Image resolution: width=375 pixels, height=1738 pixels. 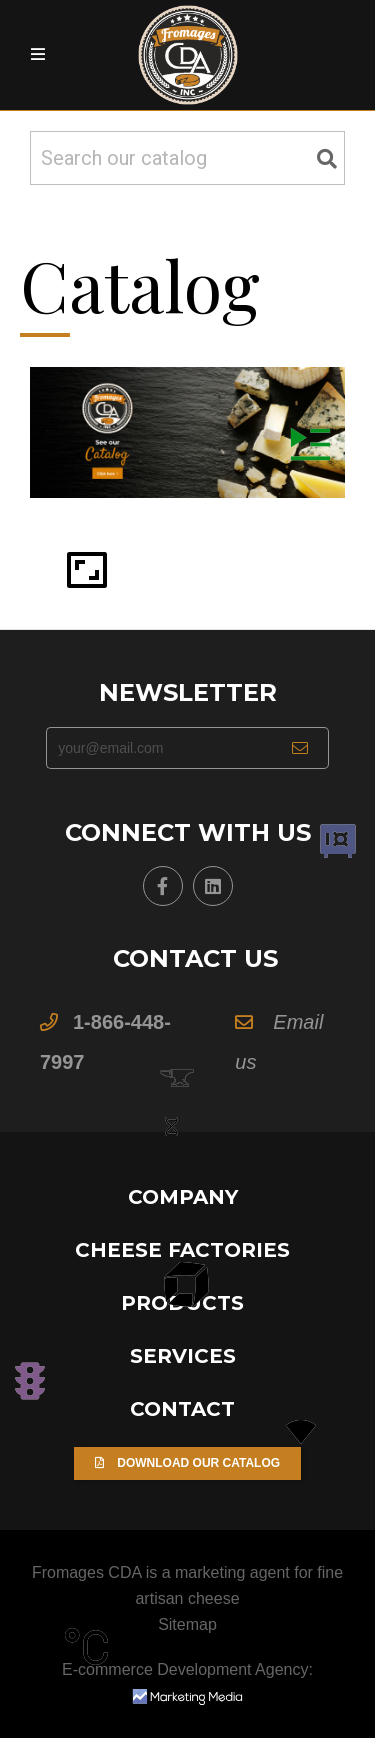 I want to click on view traffic conditions, so click(x=30, y=1381).